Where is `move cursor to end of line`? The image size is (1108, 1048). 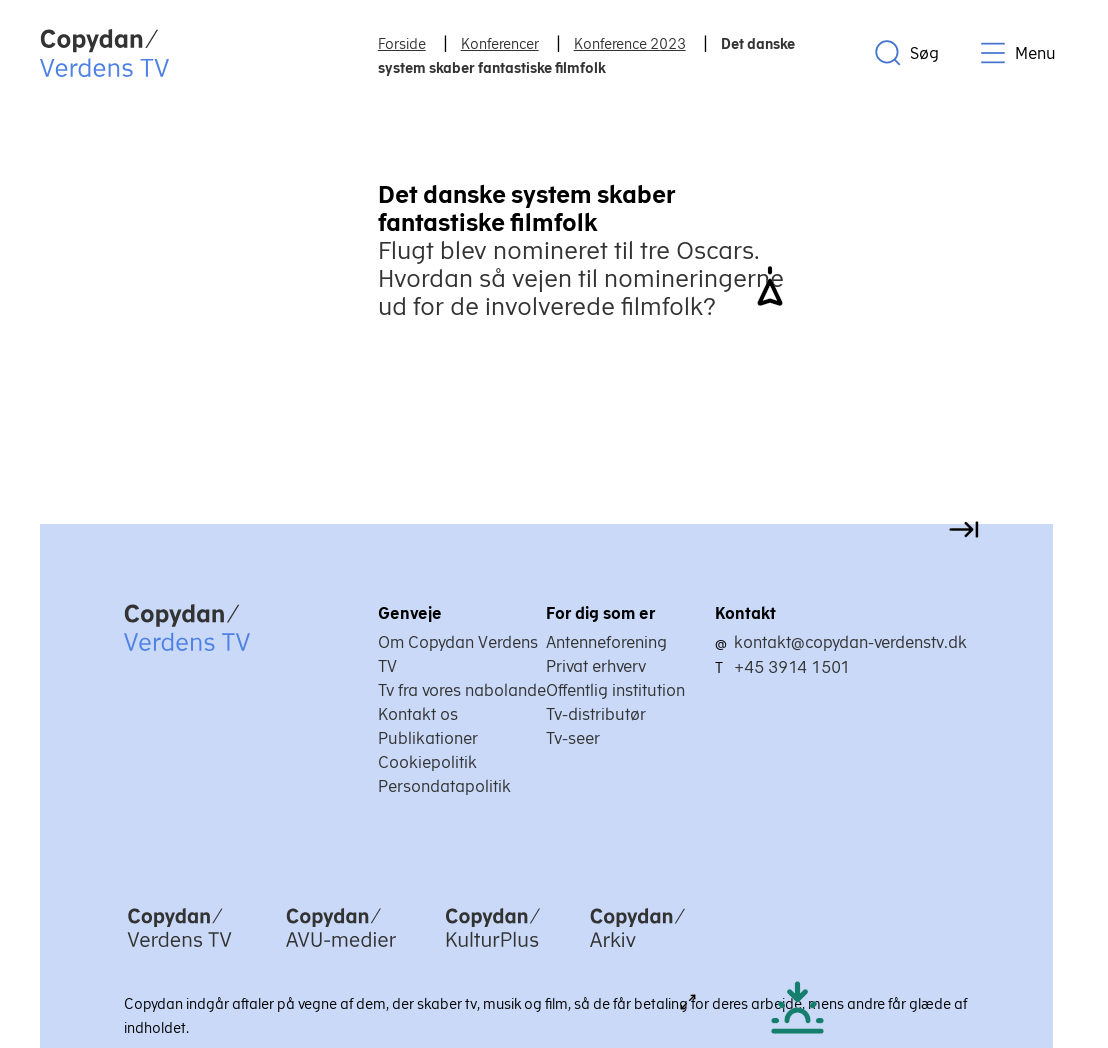
move cursor to end of line is located at coordinates (964, 529).